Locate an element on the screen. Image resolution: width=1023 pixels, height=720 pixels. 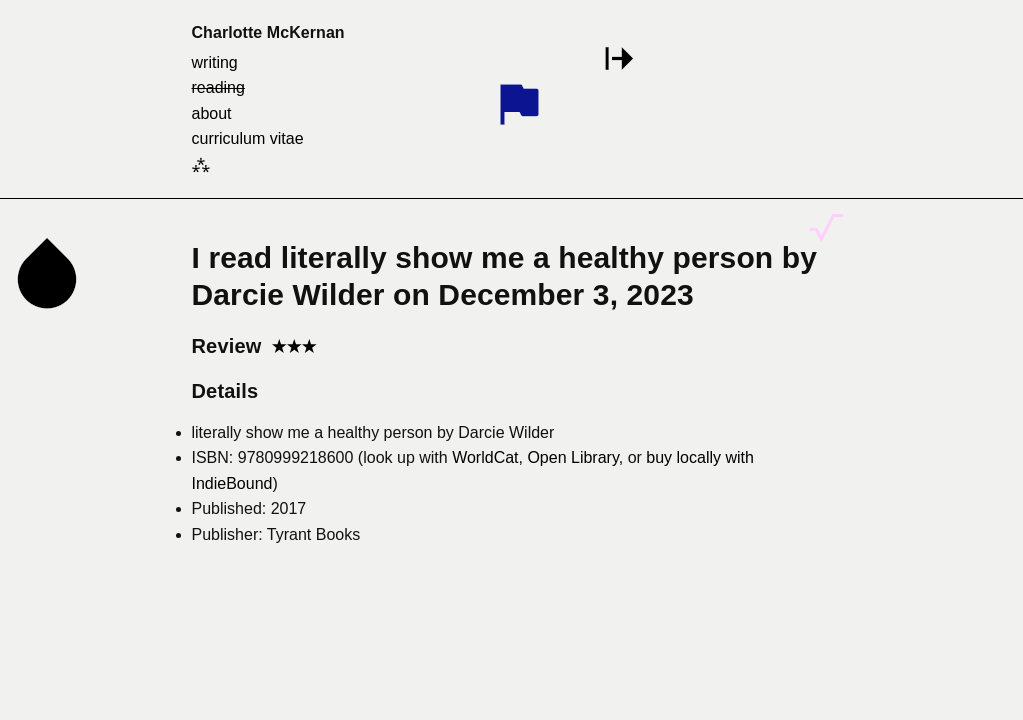
select a color from a palette or color picker is located at coordinates (47, 276).